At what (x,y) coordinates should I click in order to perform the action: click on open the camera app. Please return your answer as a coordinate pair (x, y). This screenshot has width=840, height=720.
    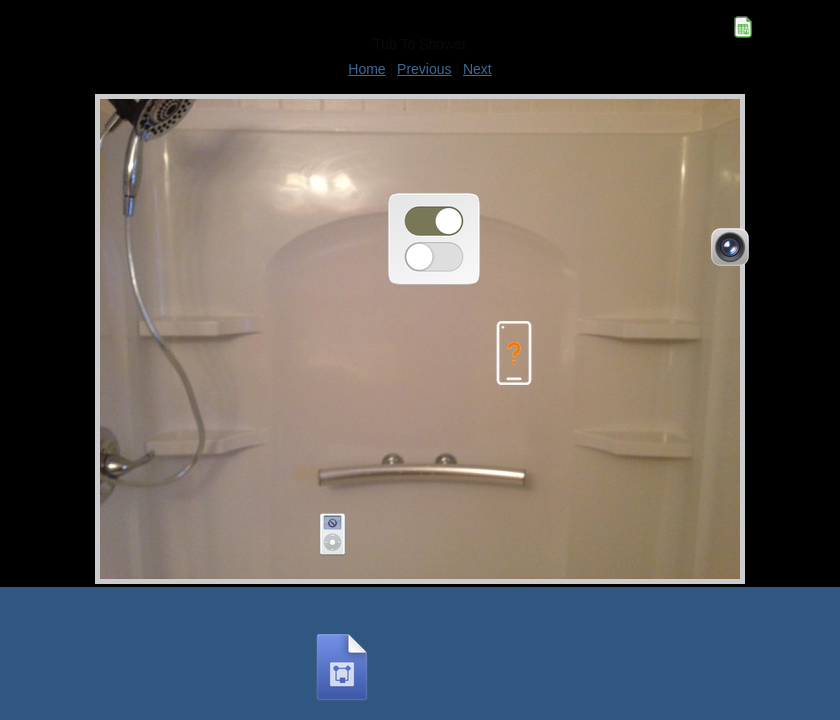
    Looking at the image, I should click on (730, 247).